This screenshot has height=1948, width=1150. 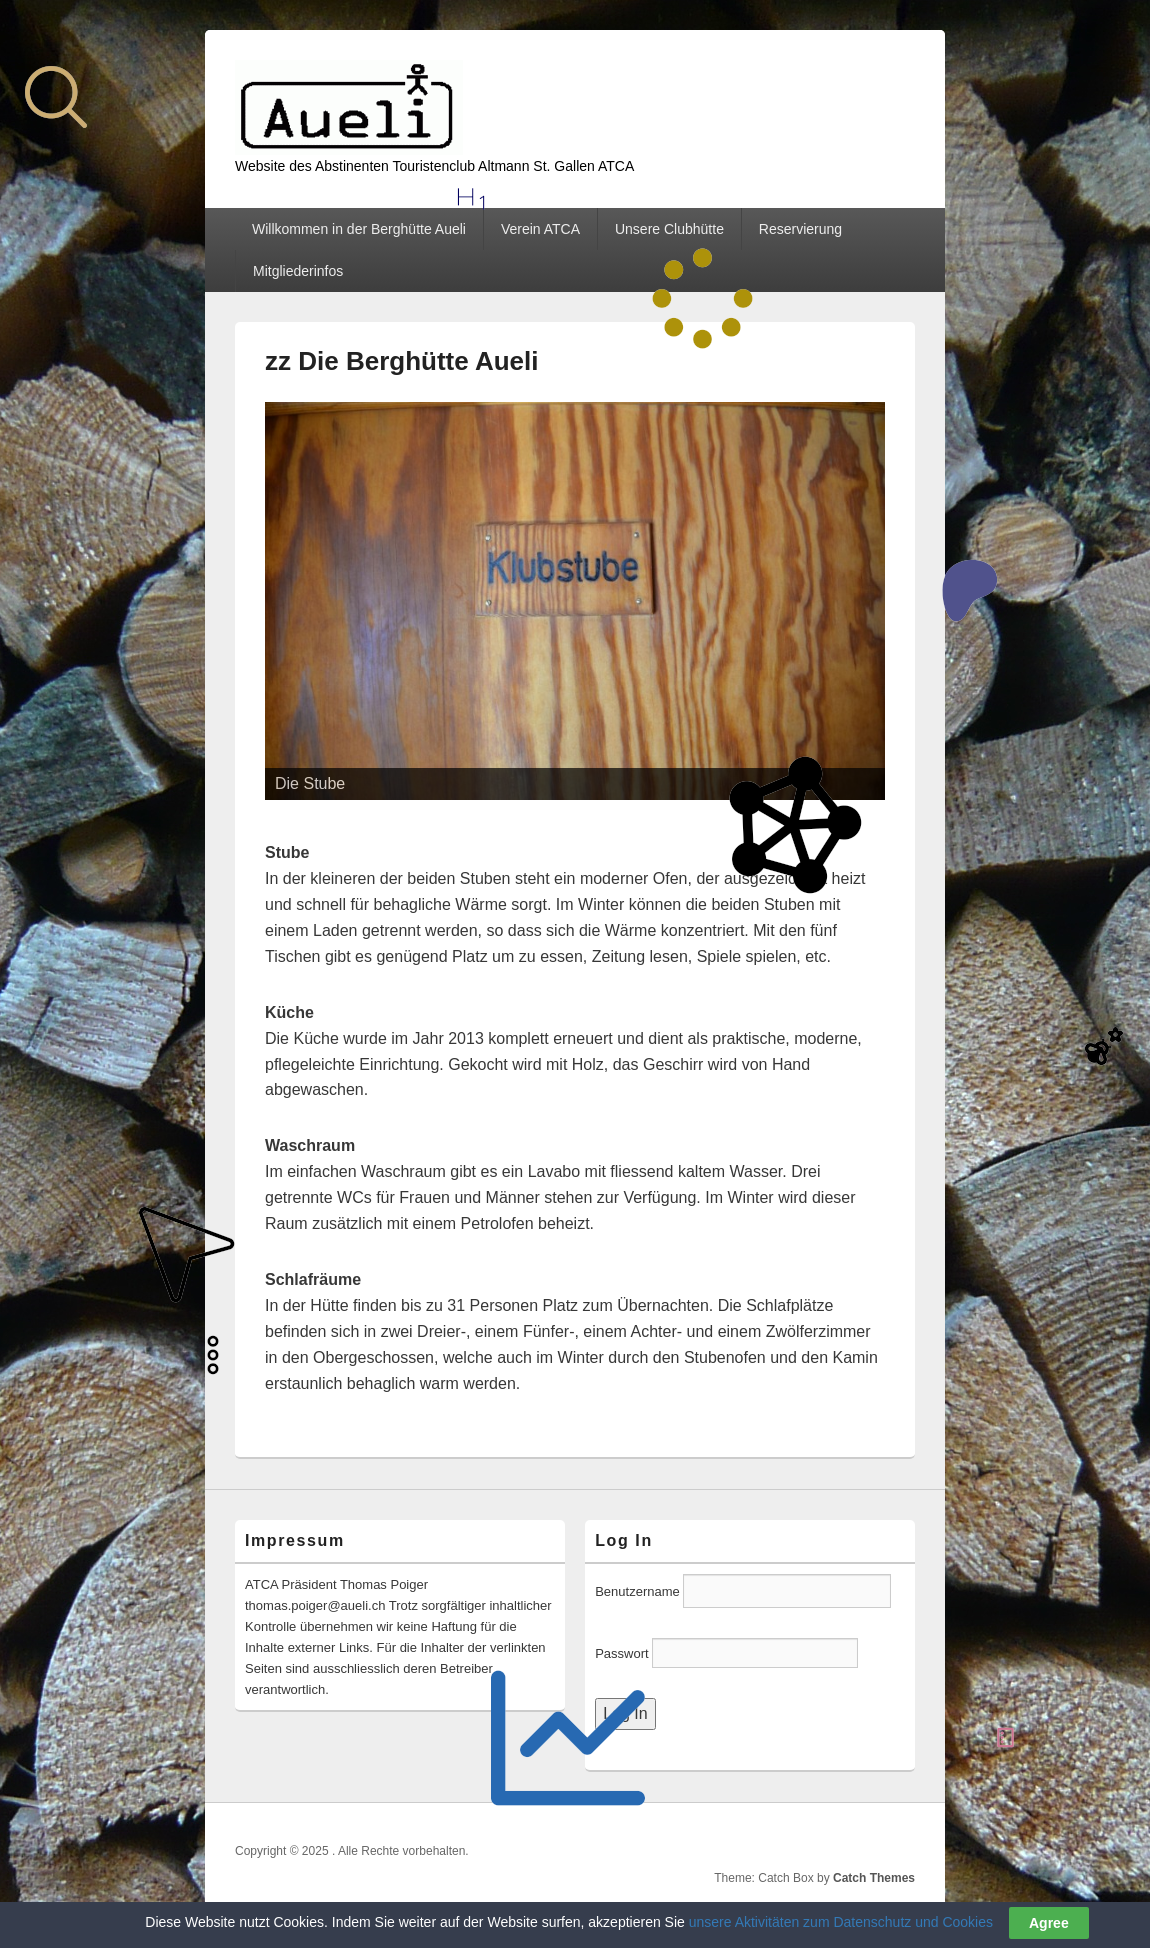 What do you see at coordinates (1005, 1737) in the screenshot?
I see `view or open film script` at bounding box center [1005, 1737].